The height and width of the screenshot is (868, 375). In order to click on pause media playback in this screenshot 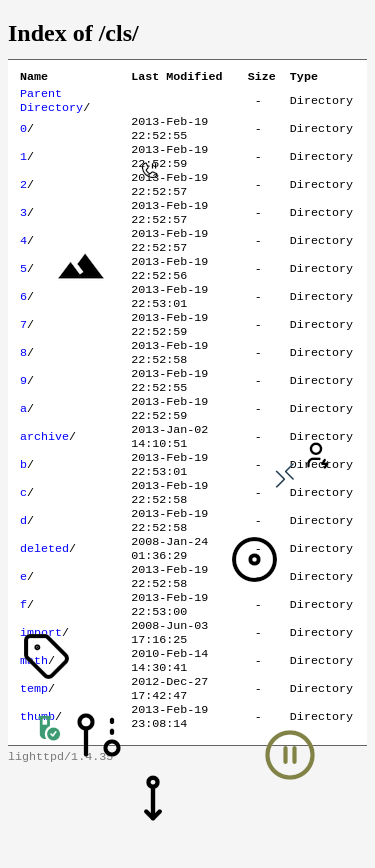, I will do `click(290, 755)`.